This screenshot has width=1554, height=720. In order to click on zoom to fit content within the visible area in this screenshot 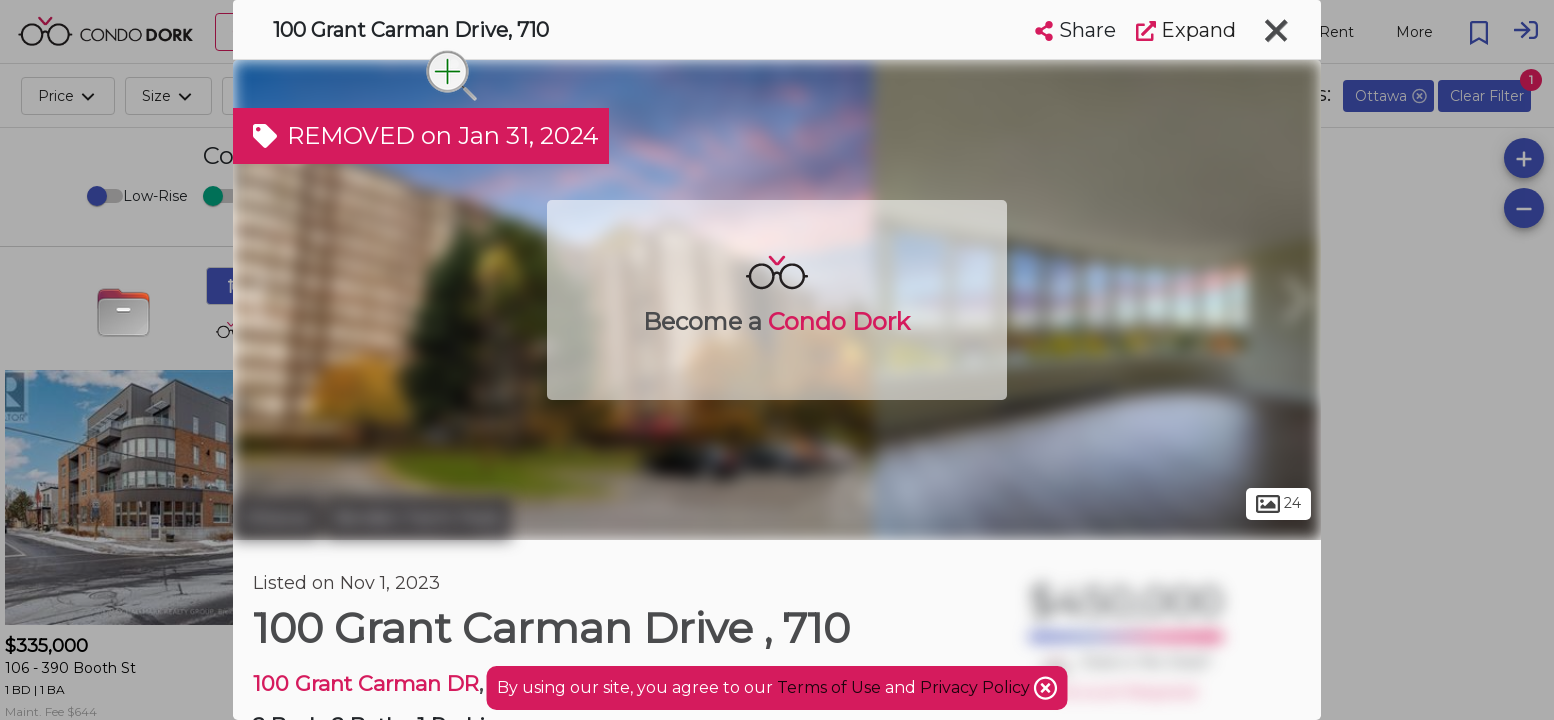, I will do `click(451, 75)`.